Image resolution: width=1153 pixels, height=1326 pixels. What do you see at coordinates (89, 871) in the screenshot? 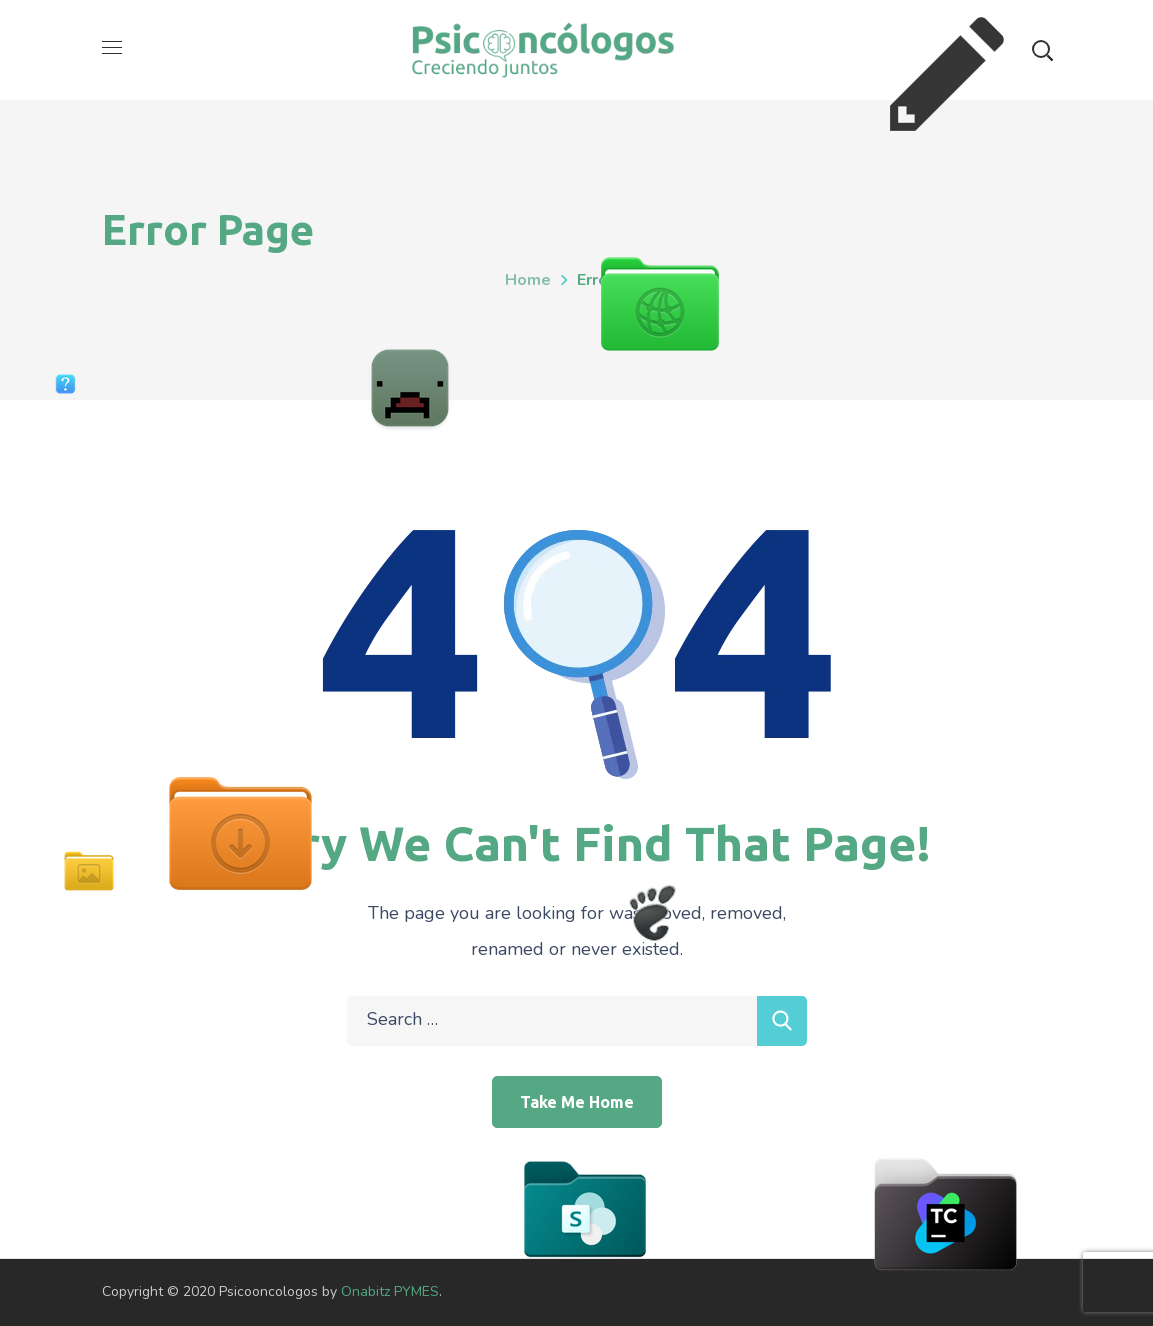
I see `open your images folder` at bounding box center [89, 871].